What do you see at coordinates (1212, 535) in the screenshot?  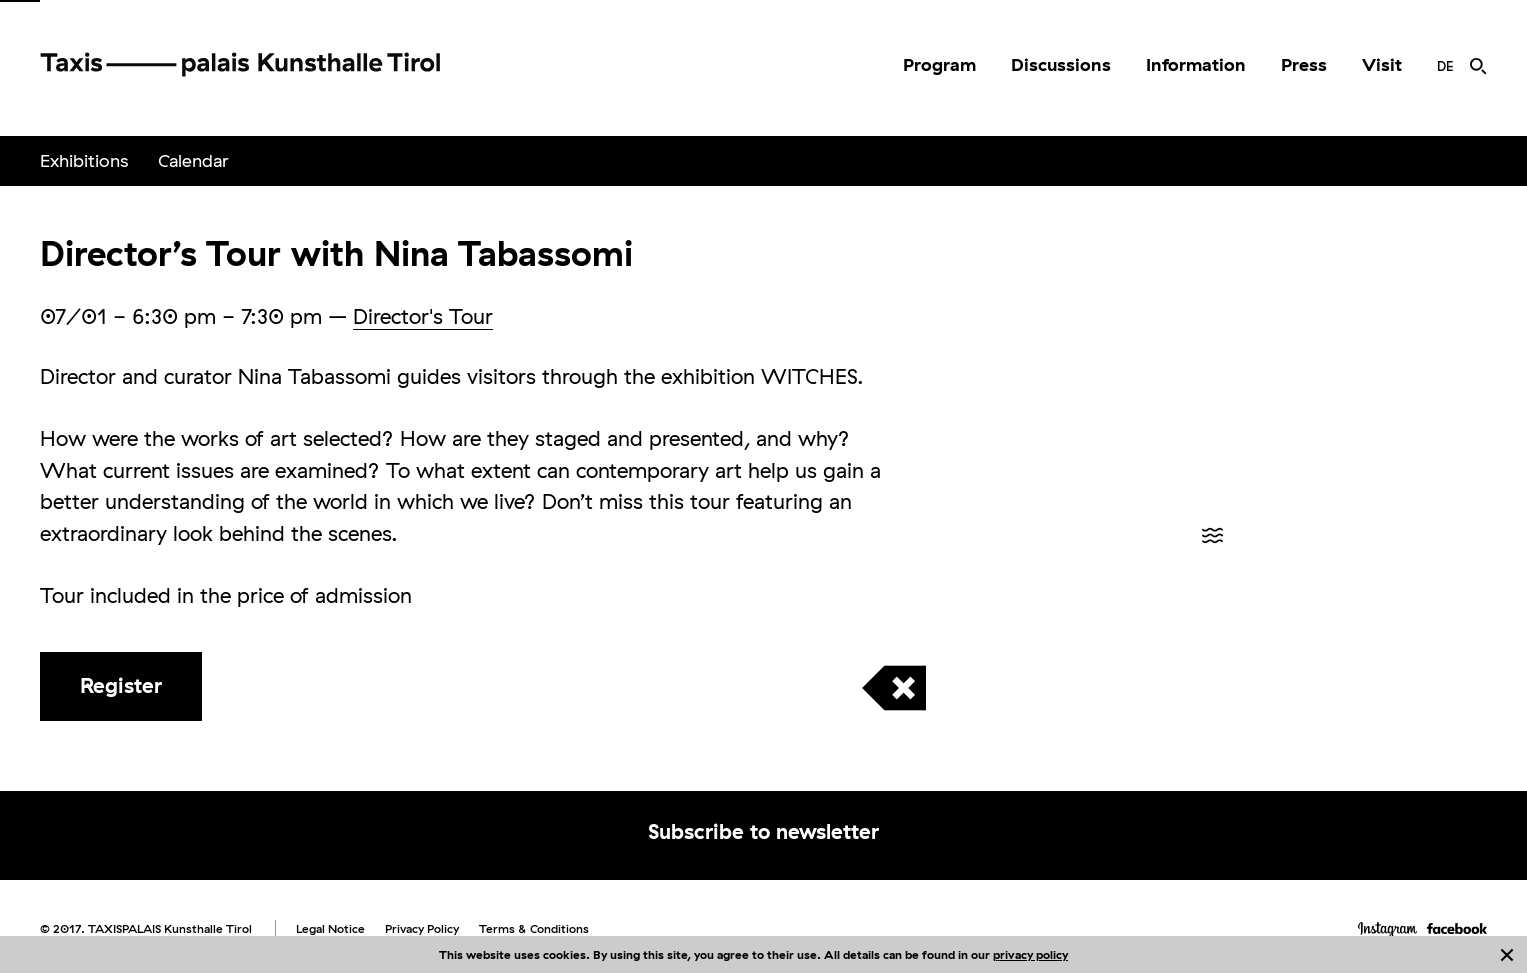 I see `indicates water or aquatic features` at bounding box center [1212, 535].